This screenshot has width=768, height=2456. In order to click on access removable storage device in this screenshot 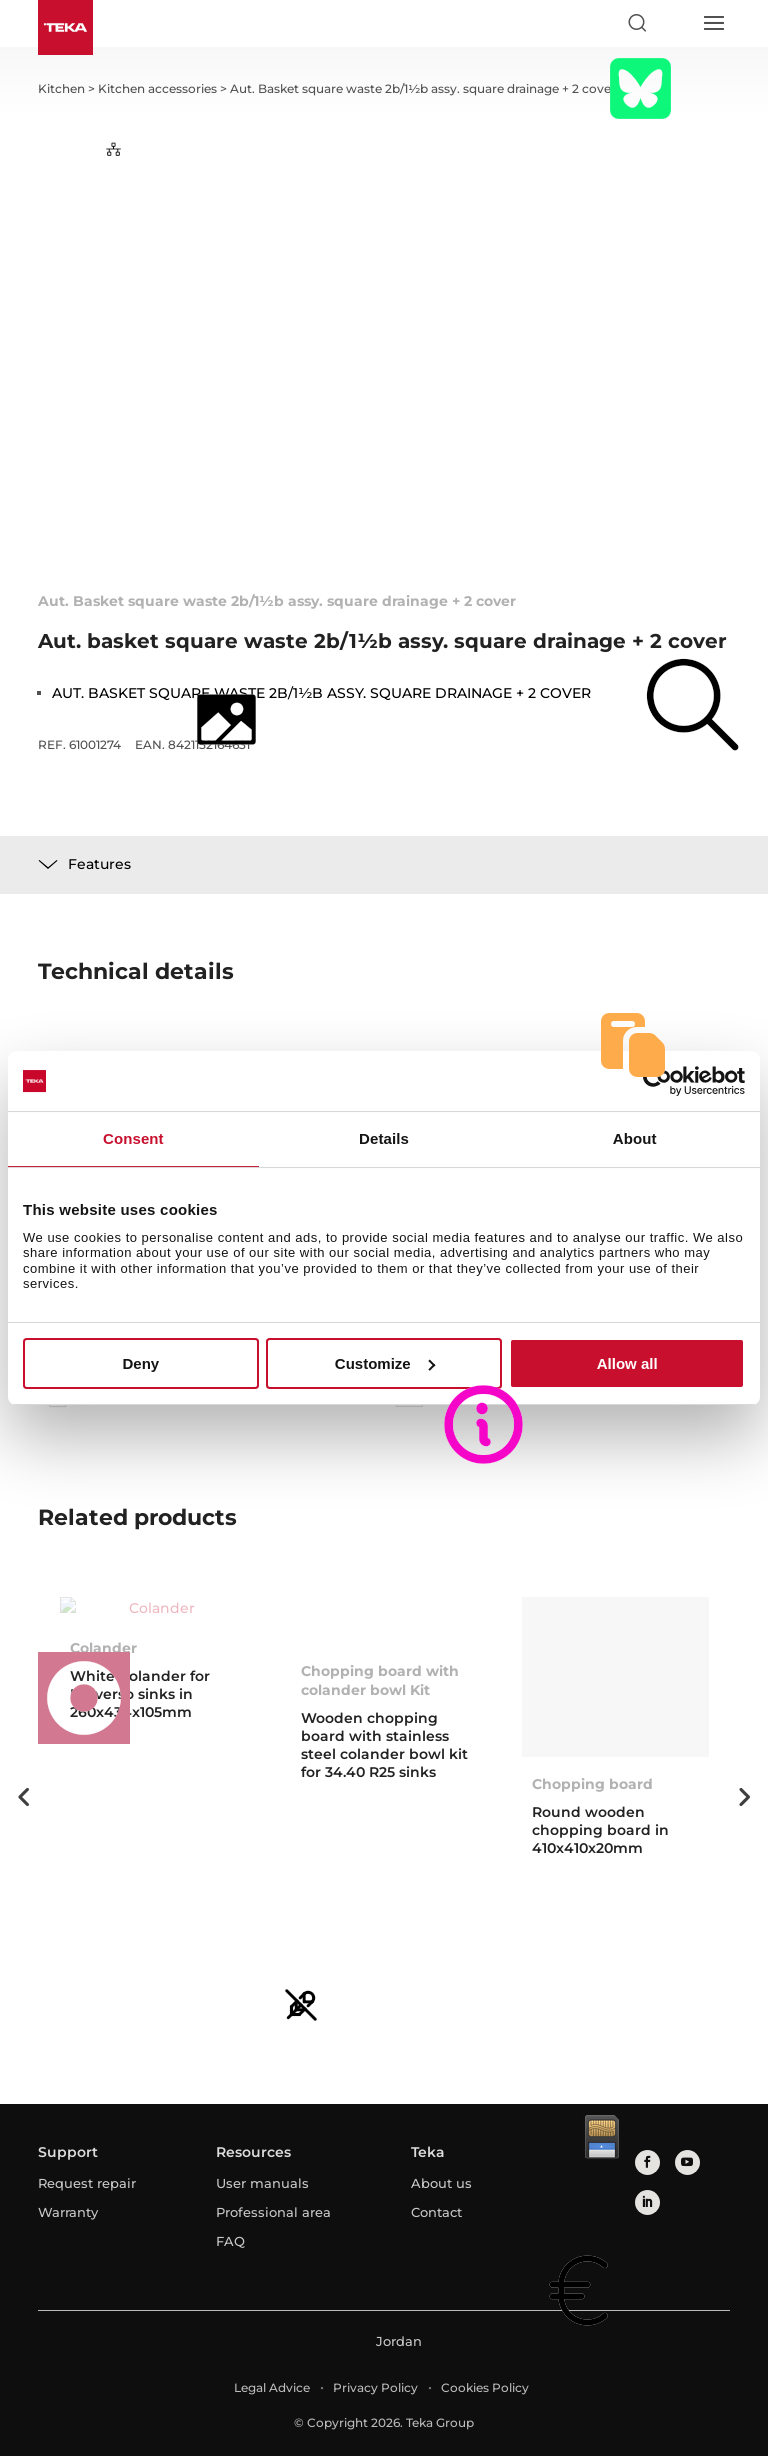, I will do `click(602, 2137)`.